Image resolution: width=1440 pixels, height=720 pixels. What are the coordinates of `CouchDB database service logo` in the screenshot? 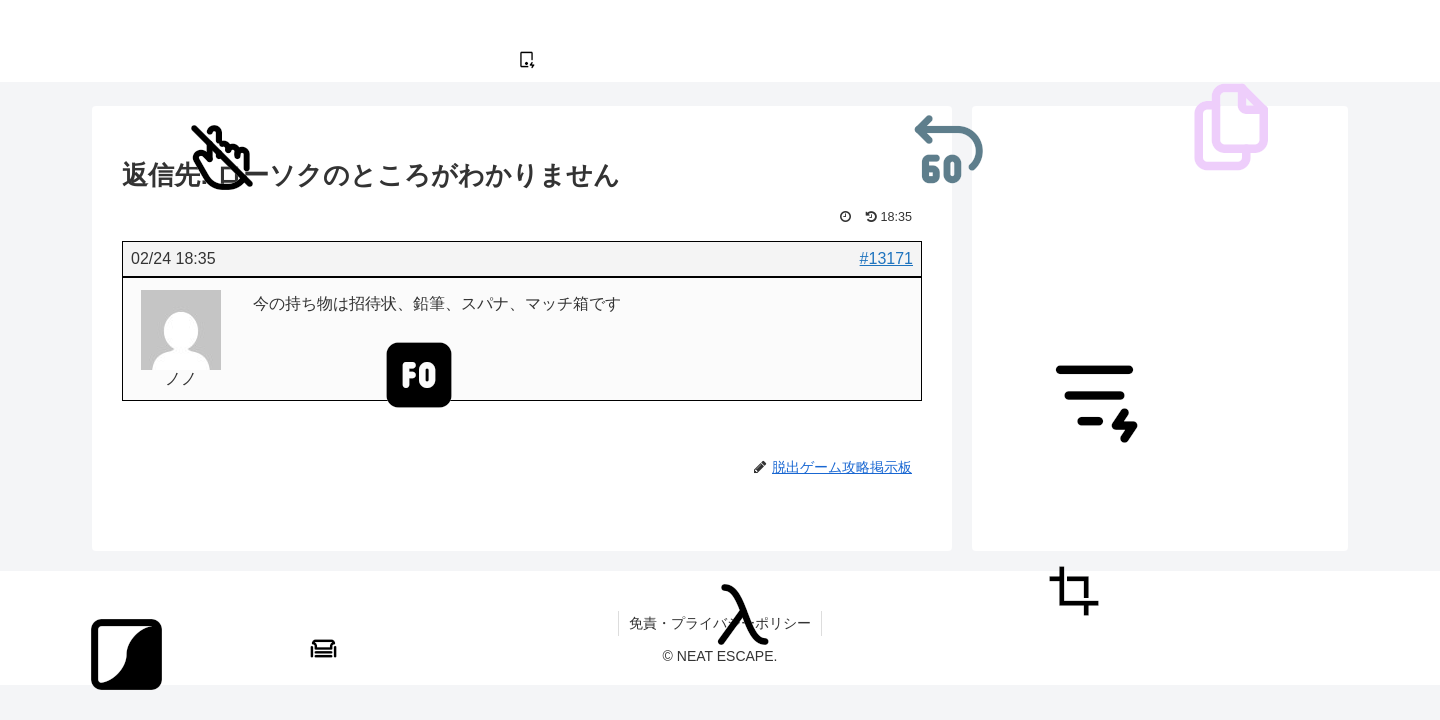 It's located at (323, 648).